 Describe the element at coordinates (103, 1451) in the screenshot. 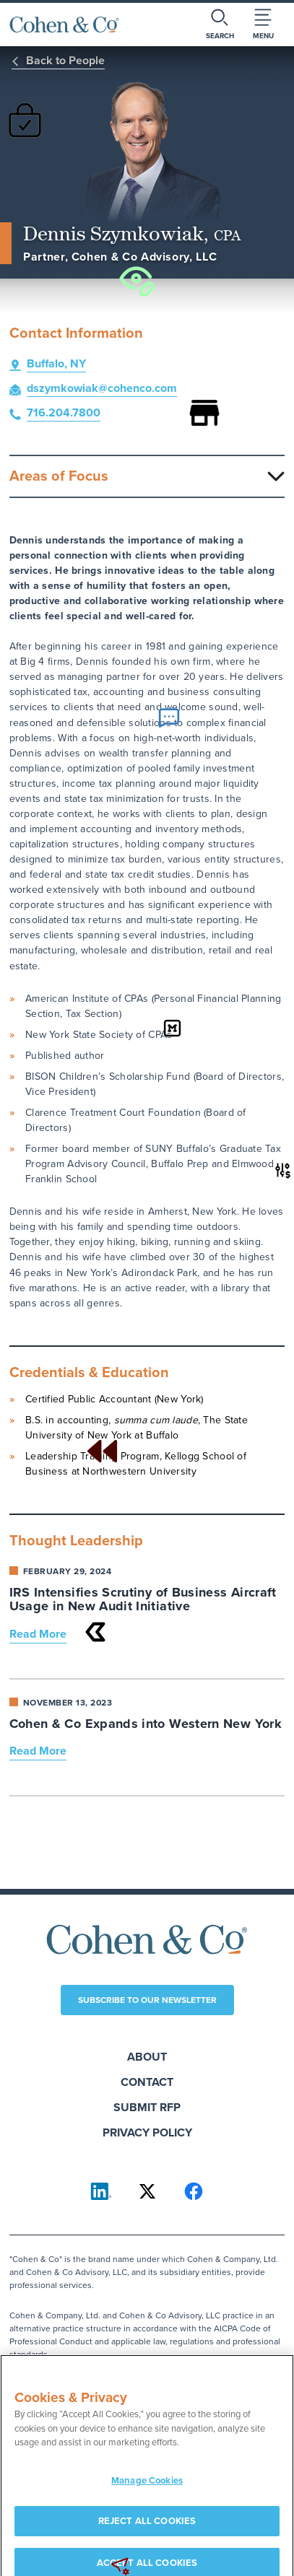

I see `go to previous track` at that location.